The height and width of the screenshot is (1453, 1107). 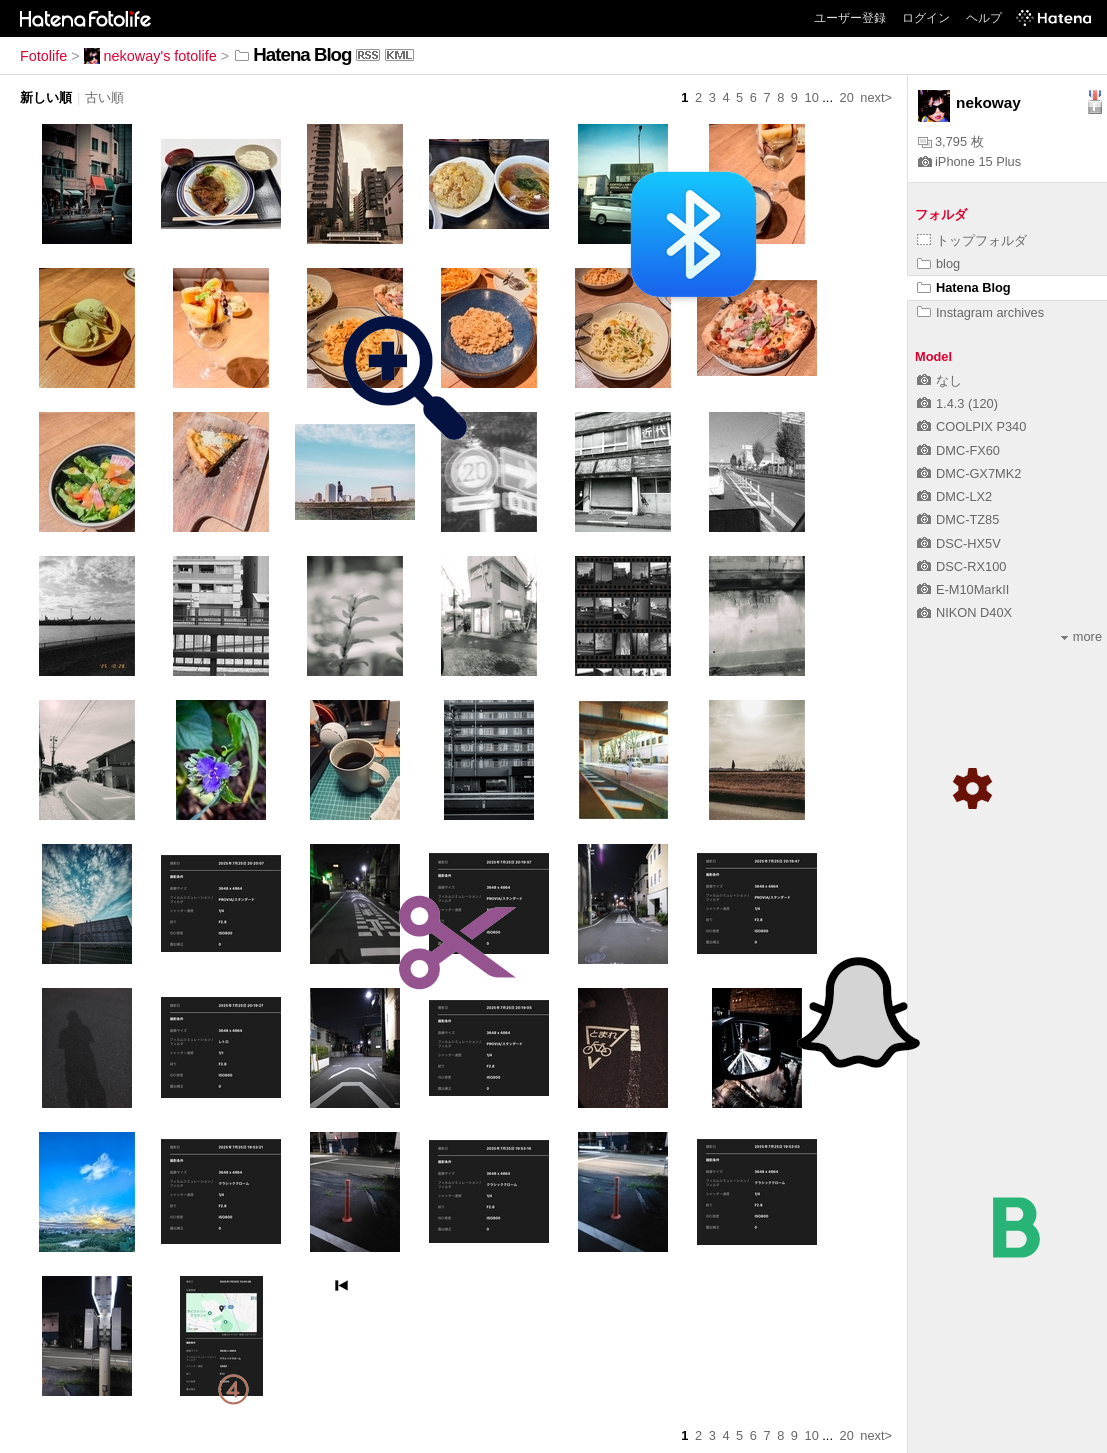 I want to click on cut selected content to clipboard, so click(x=457, y=942).